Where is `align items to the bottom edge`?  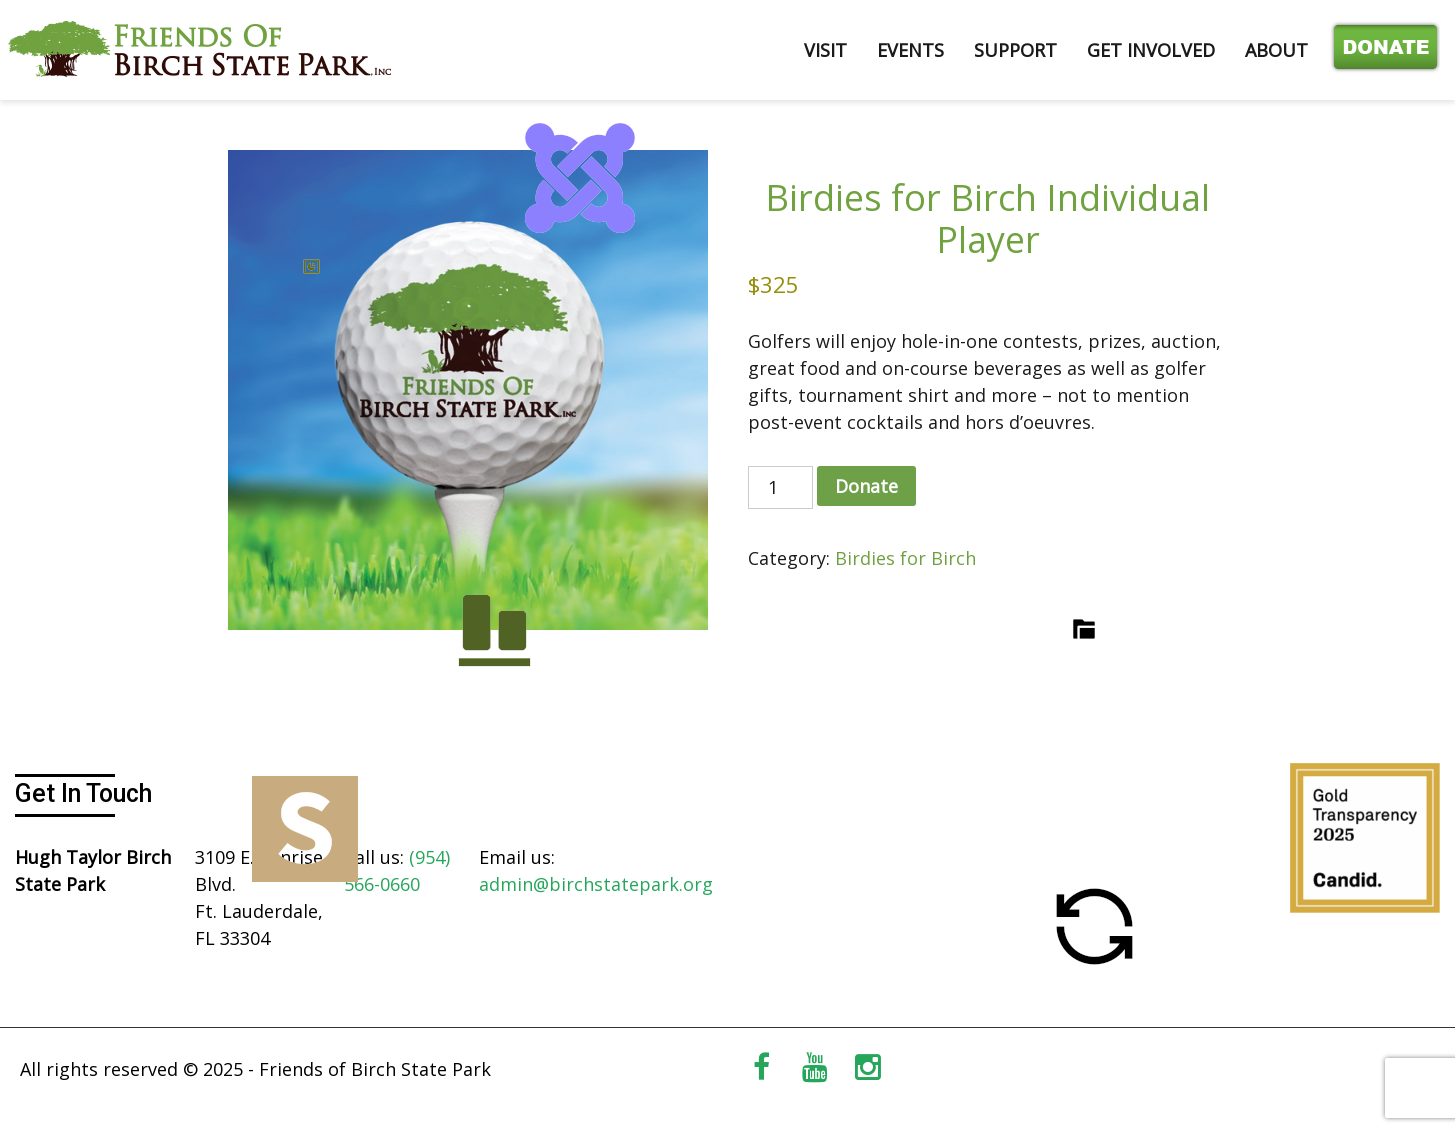 align items to the bottom edge is located at coordinates (494, 630).